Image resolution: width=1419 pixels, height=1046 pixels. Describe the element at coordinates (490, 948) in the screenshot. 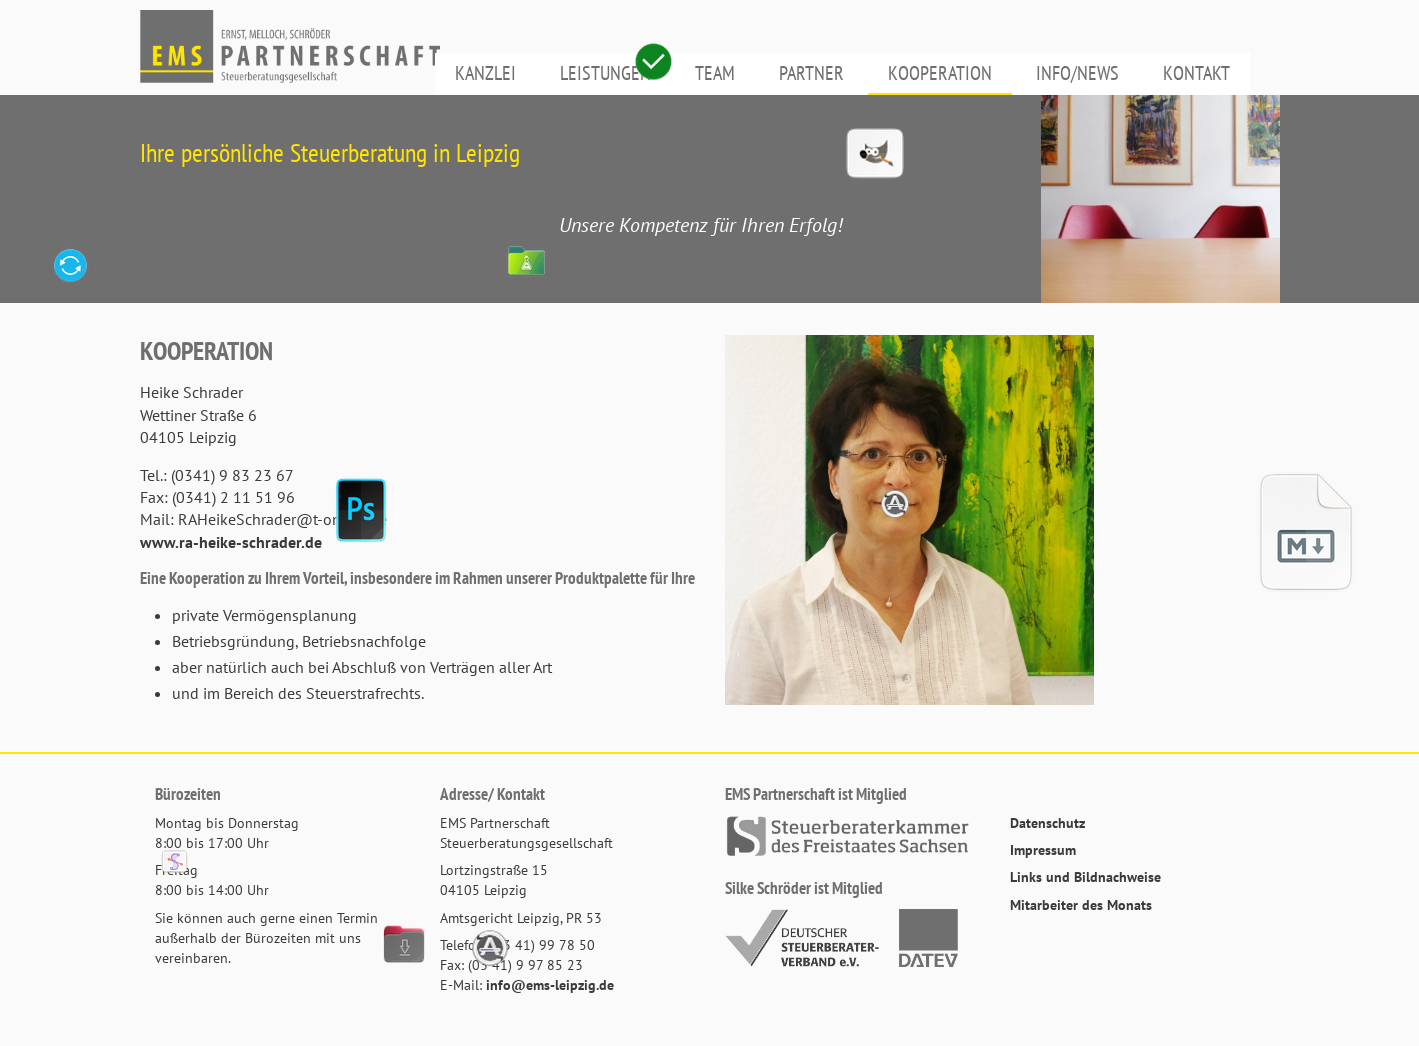

I see `check for and install system updates` at that location.